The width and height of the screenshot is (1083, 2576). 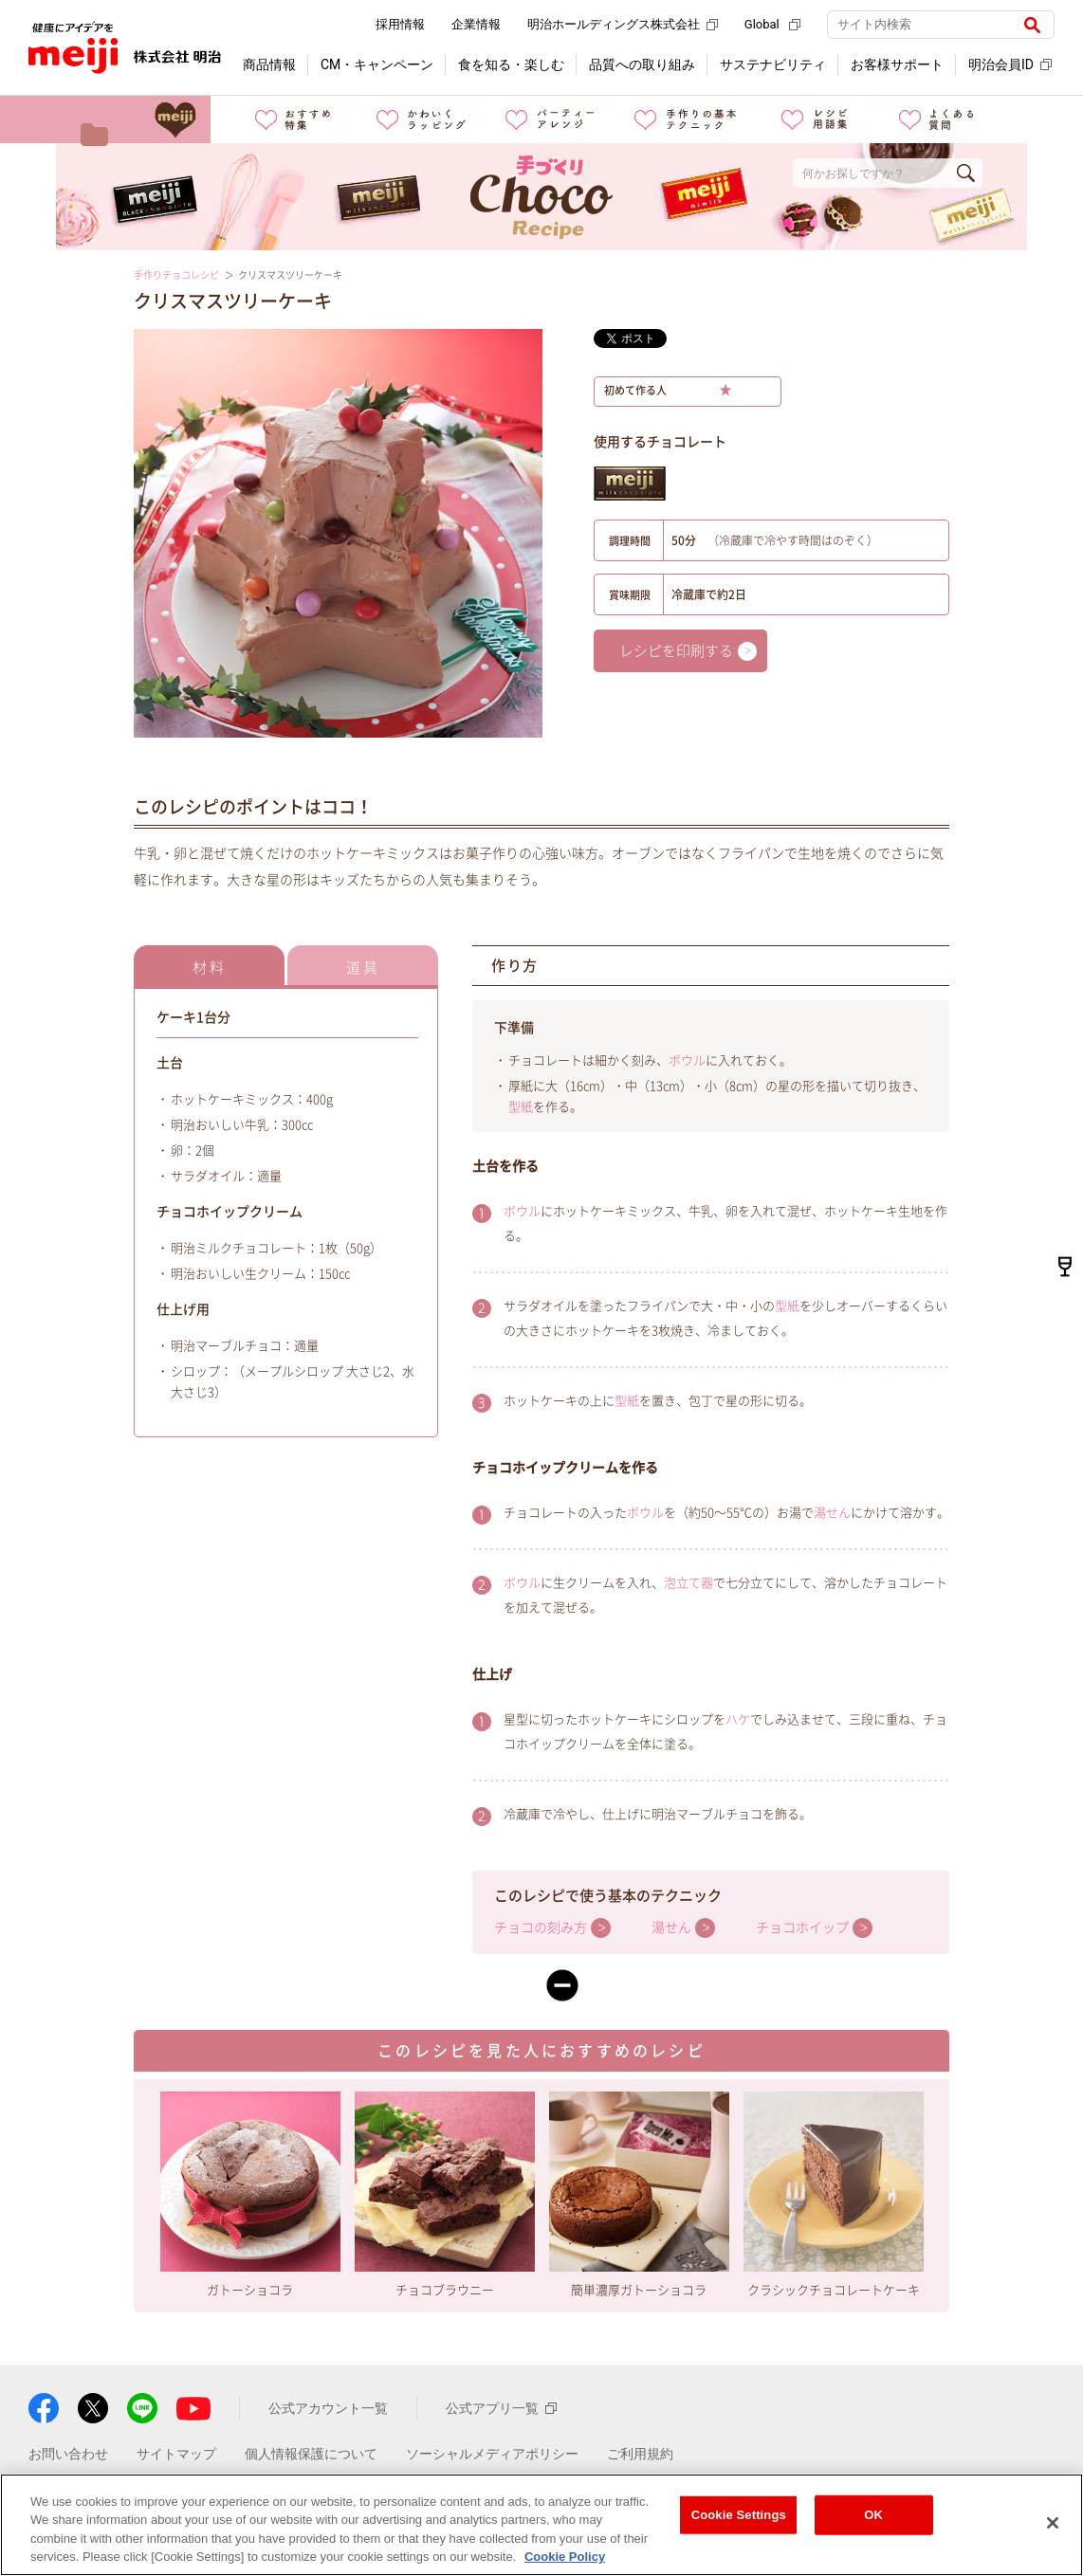 What do you see at coordinates (562, 1985) in the screenshot?
I see `do not disturb mode is enabled` at bounding box center [562, 1985].